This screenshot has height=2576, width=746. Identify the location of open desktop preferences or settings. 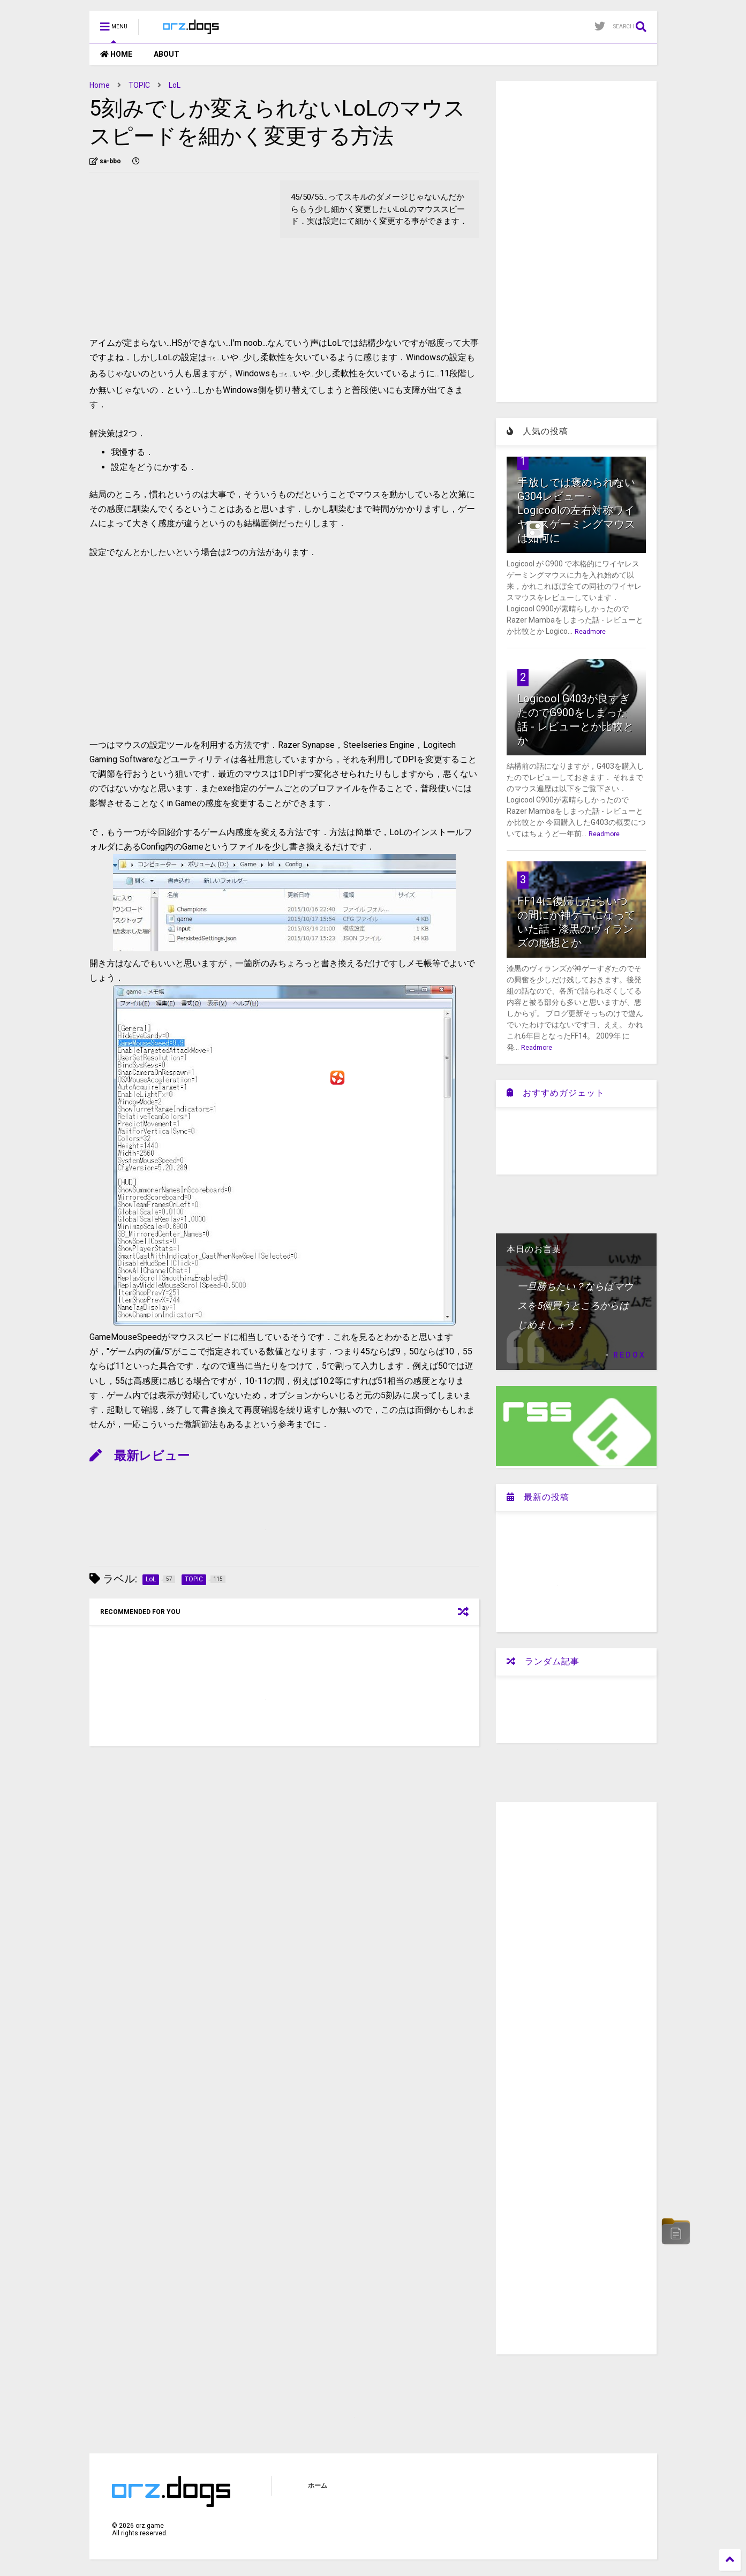
(535, 529).